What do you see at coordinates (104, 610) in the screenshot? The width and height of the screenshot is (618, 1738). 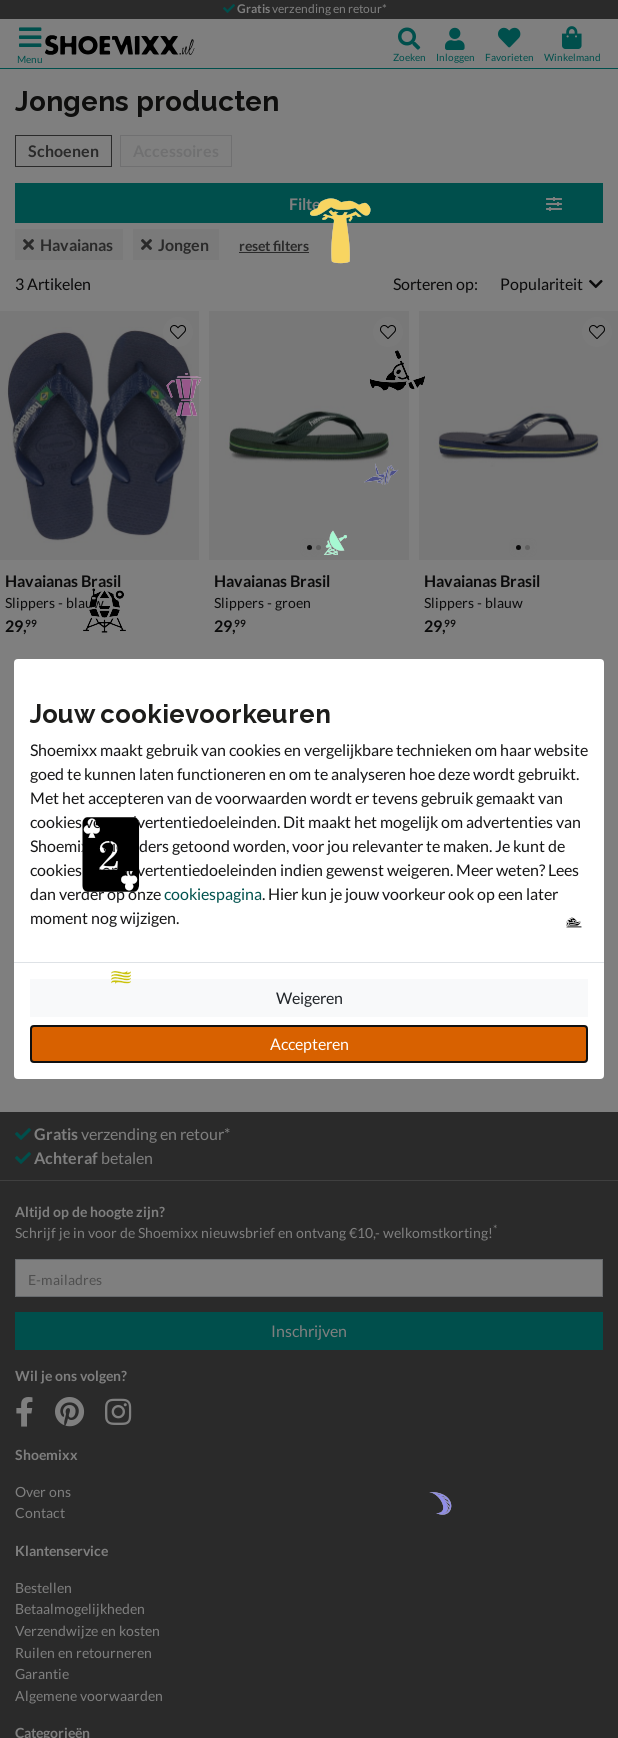 I see `access space exploration game content` at bounding box center [104, 610].